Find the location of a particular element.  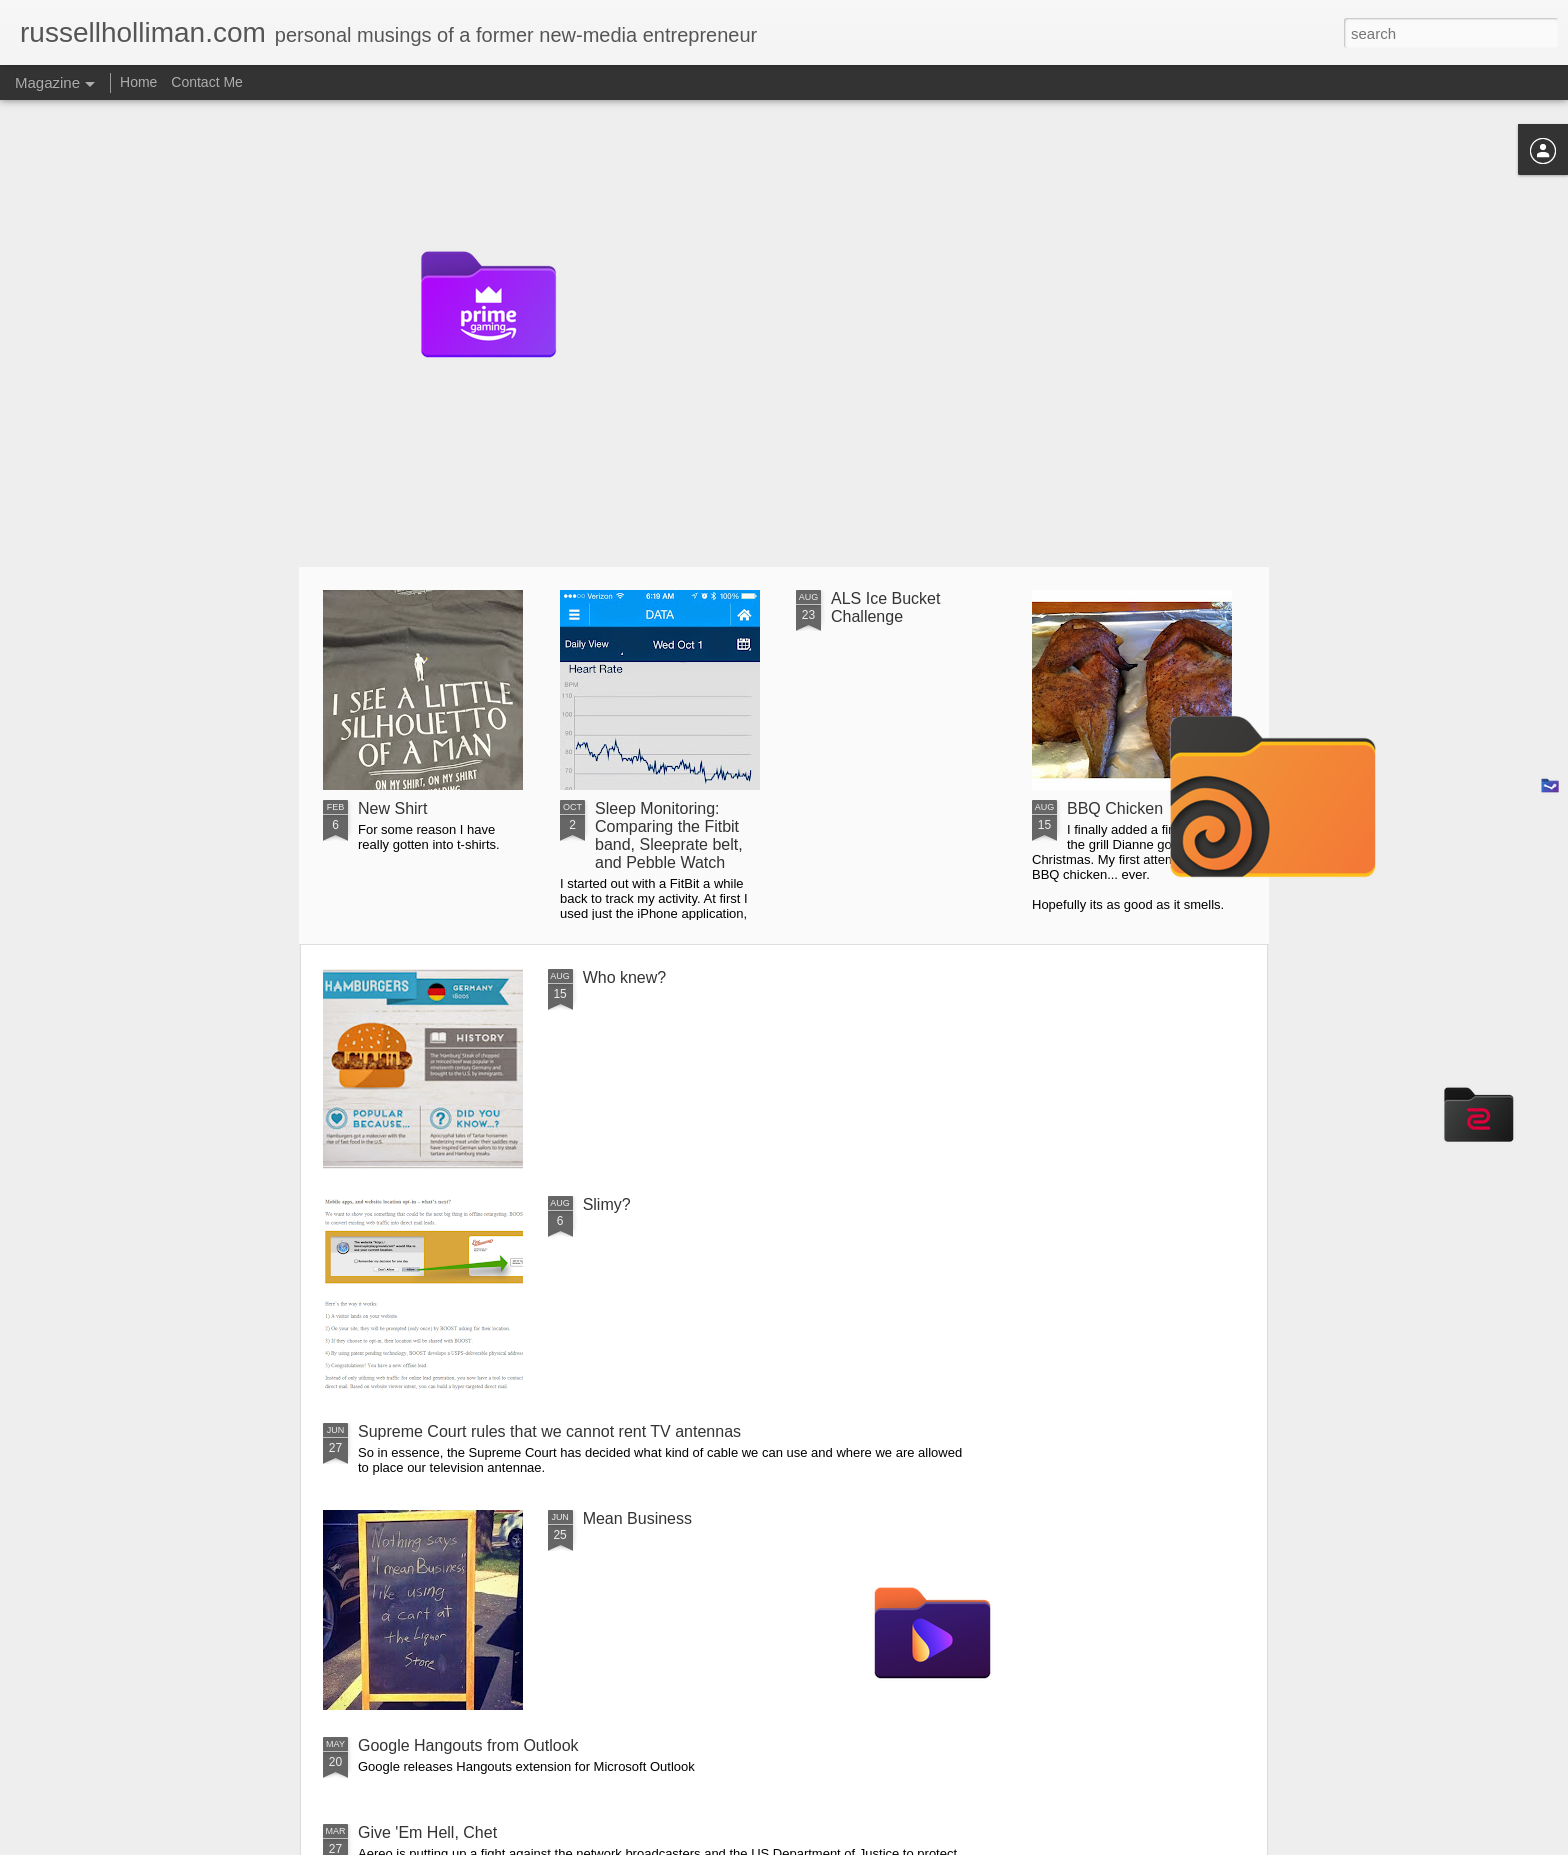

open your steam games folder is located at coordinates (1550, 786).